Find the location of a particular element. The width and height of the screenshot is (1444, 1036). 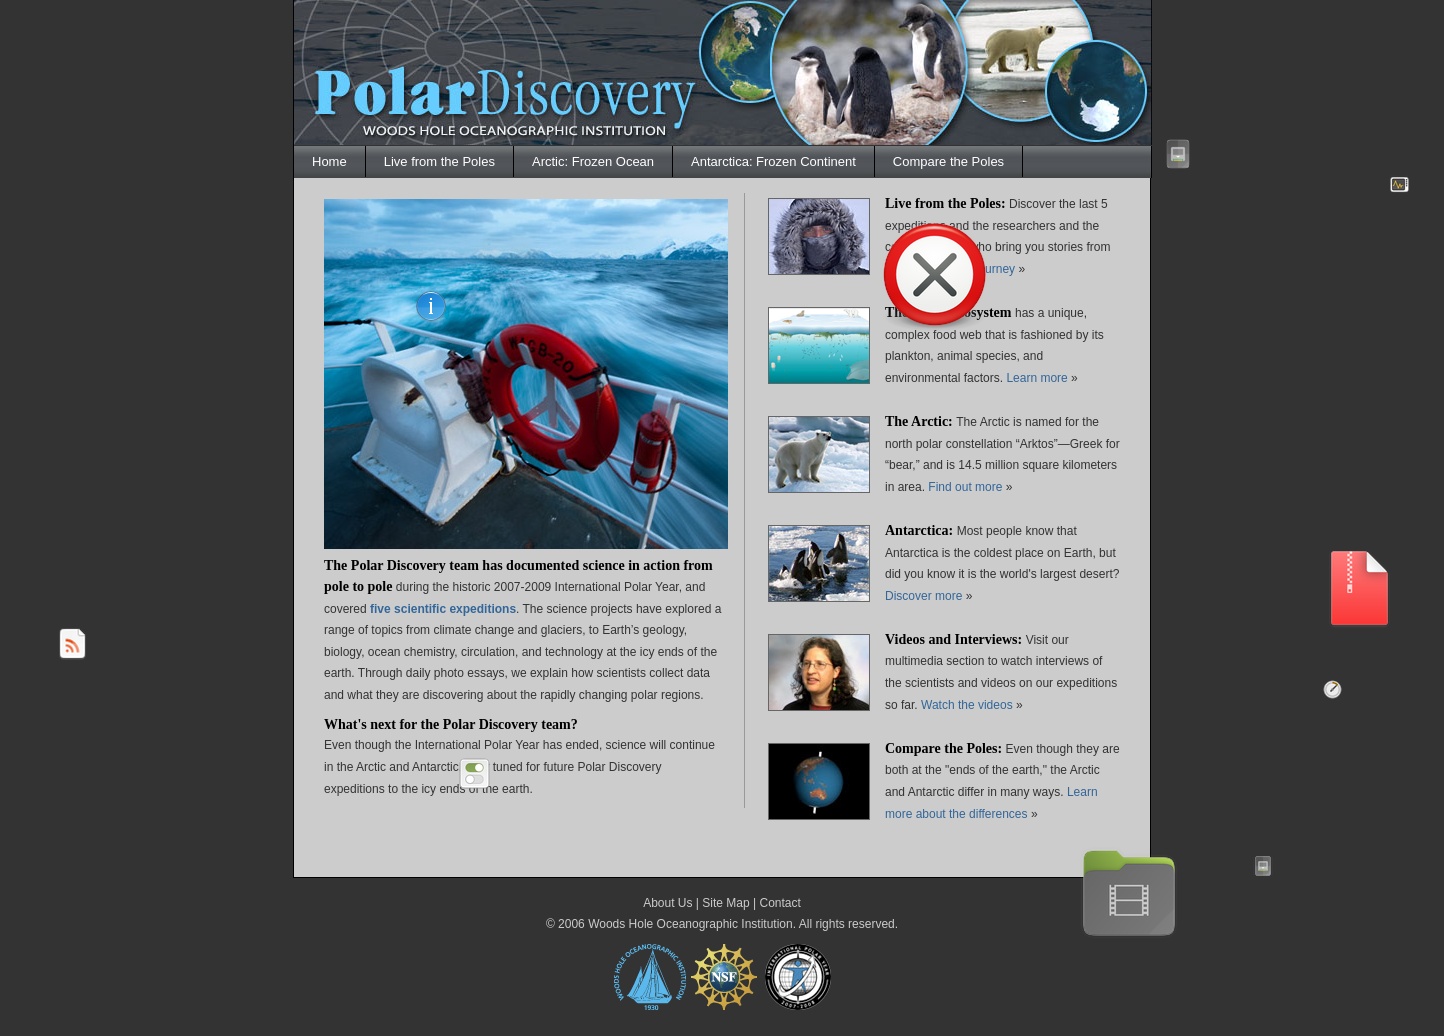

open gnome tweaks settings is located at coordinates (474, 773).